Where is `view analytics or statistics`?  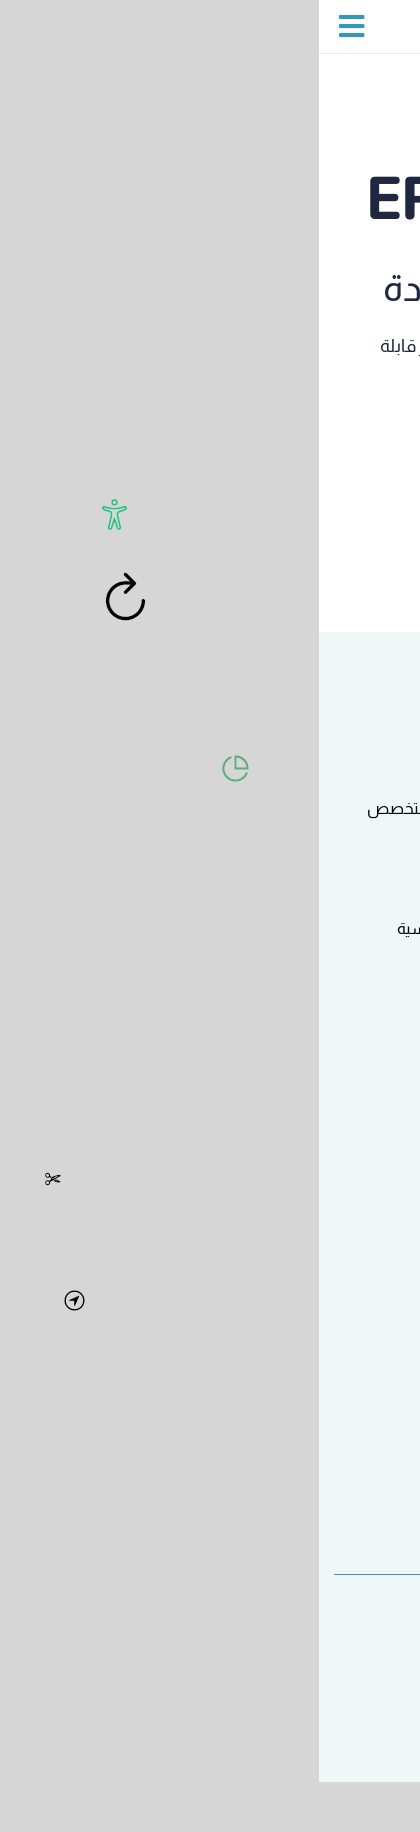
view analytics or statistics is located at coordinates (235, 768).